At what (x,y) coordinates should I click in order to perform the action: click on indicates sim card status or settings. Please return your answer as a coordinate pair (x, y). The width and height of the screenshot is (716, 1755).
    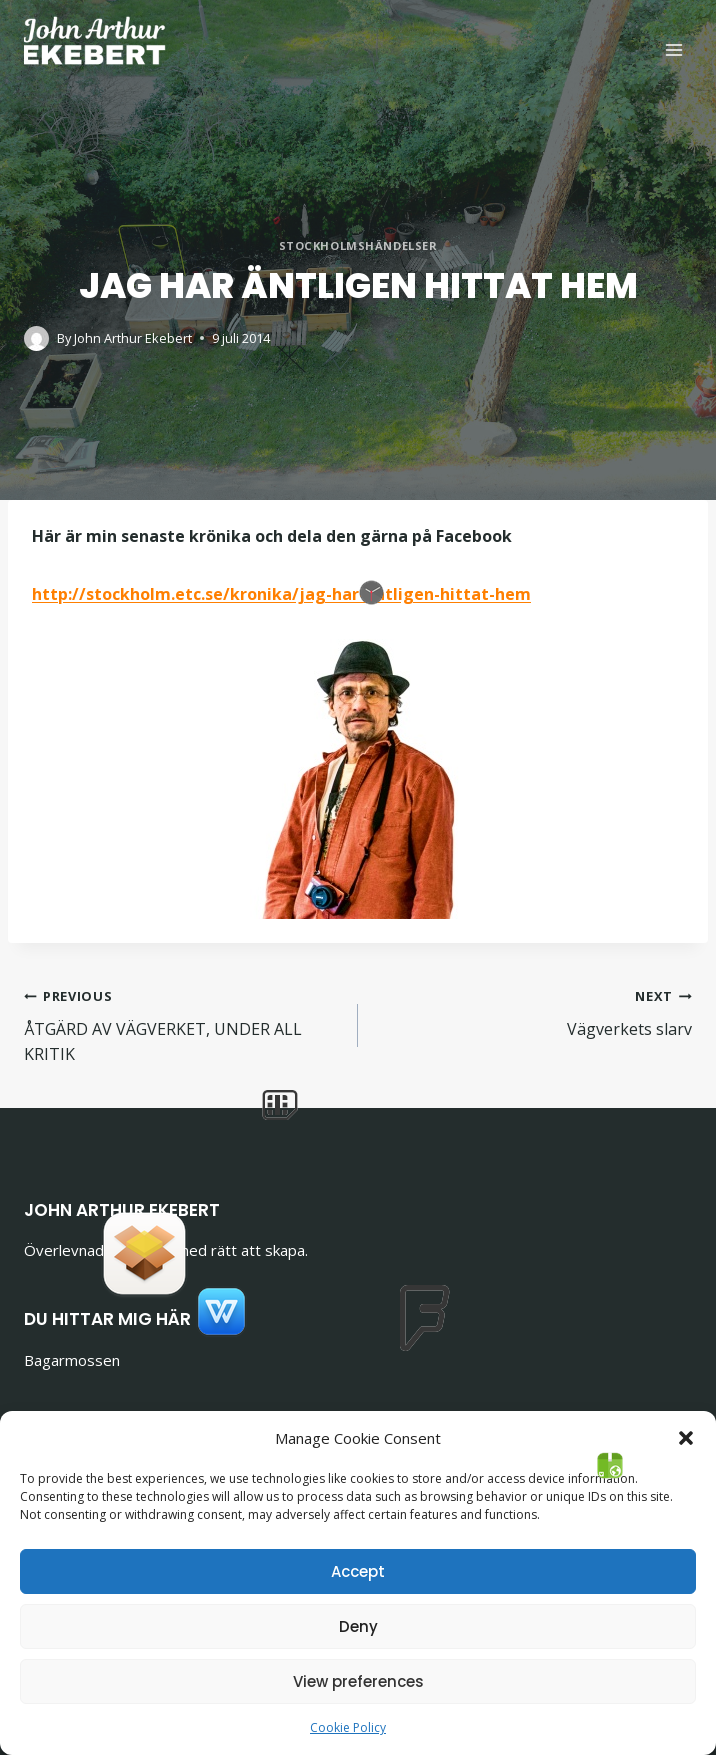
    Looking at the image, I should click on (280, 1105).